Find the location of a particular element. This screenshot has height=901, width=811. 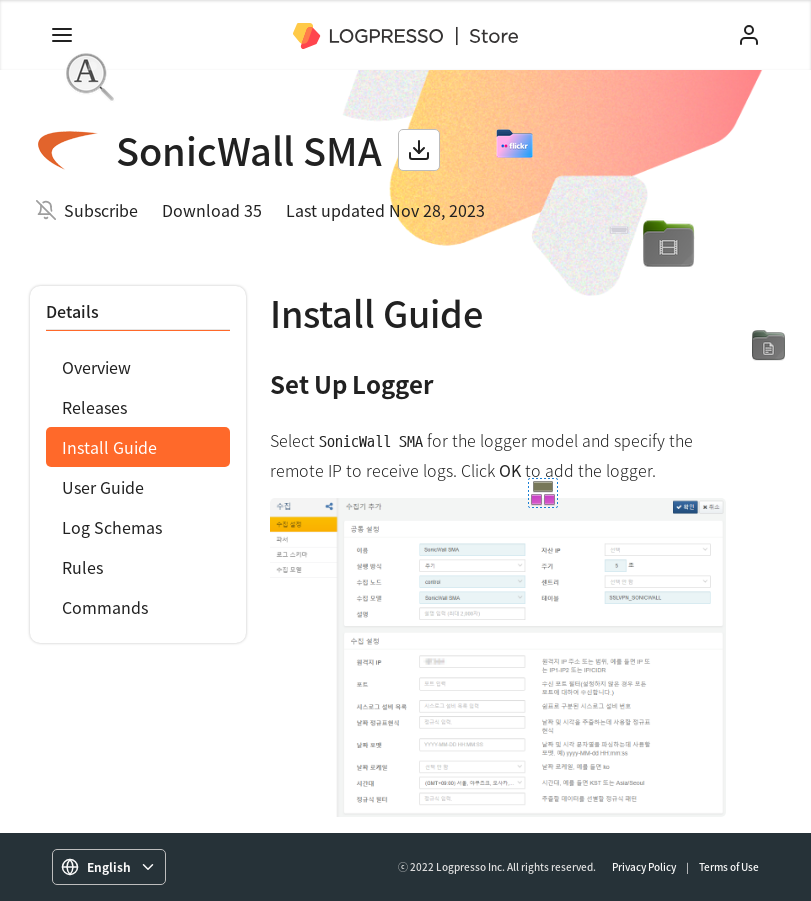

open folder containing flickr downloads or exports is located at coordinates (514, 144).